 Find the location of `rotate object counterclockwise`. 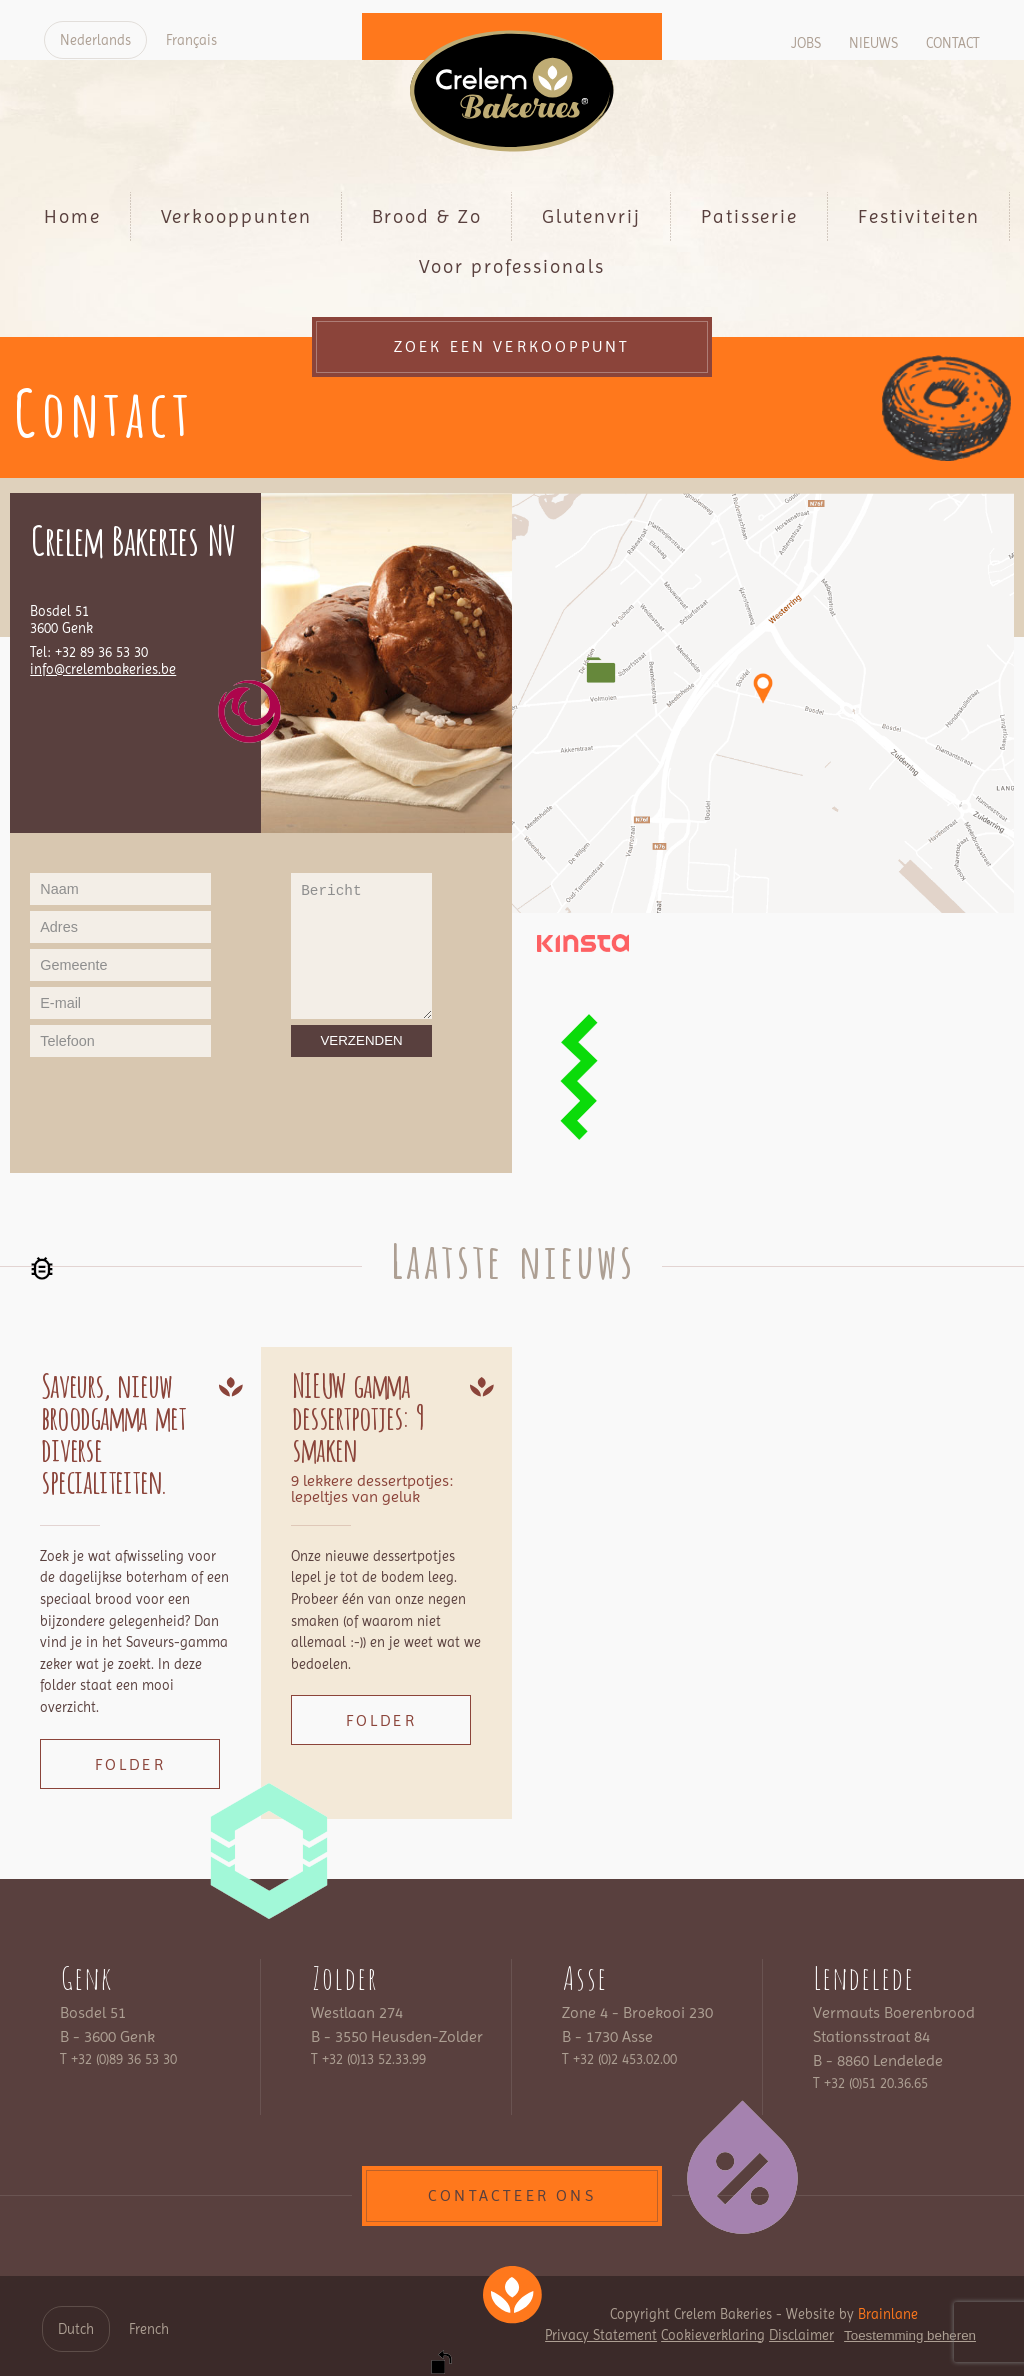

rotate object counterclockwise is located at coordinates (441, 2362).